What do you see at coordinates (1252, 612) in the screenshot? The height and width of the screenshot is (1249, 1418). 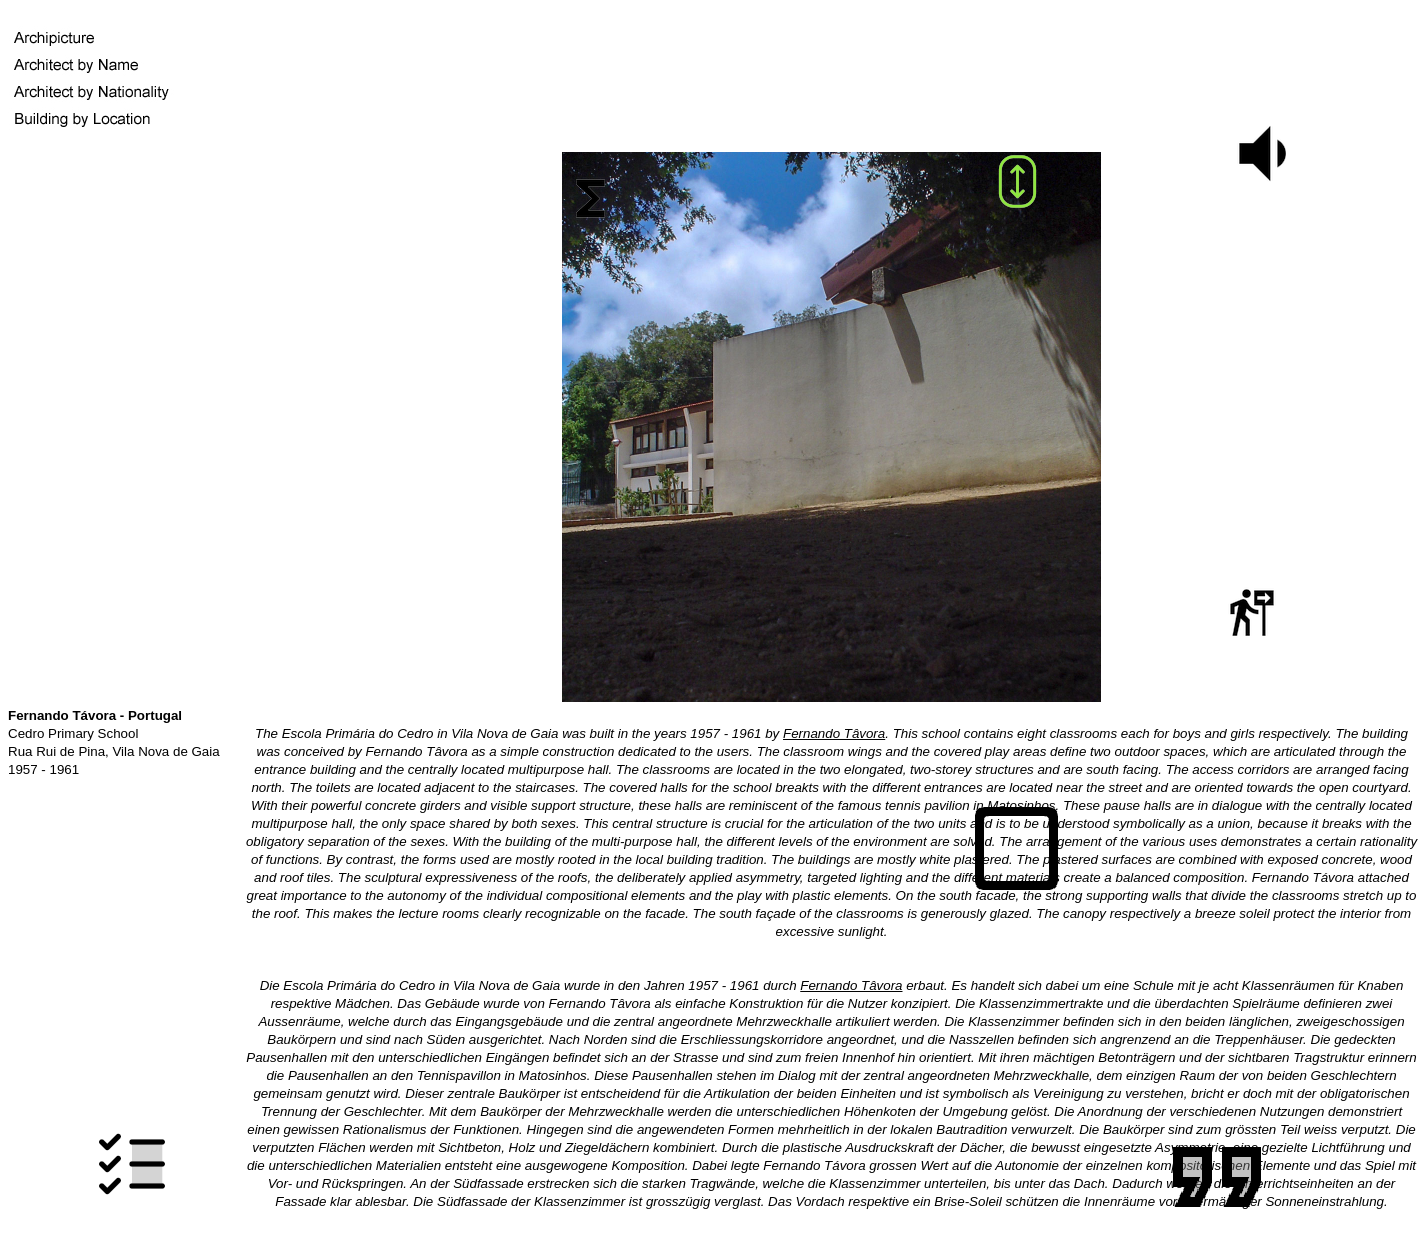 I see `follow directional signs or navigation guidance` at bounding box center [1252, 612].